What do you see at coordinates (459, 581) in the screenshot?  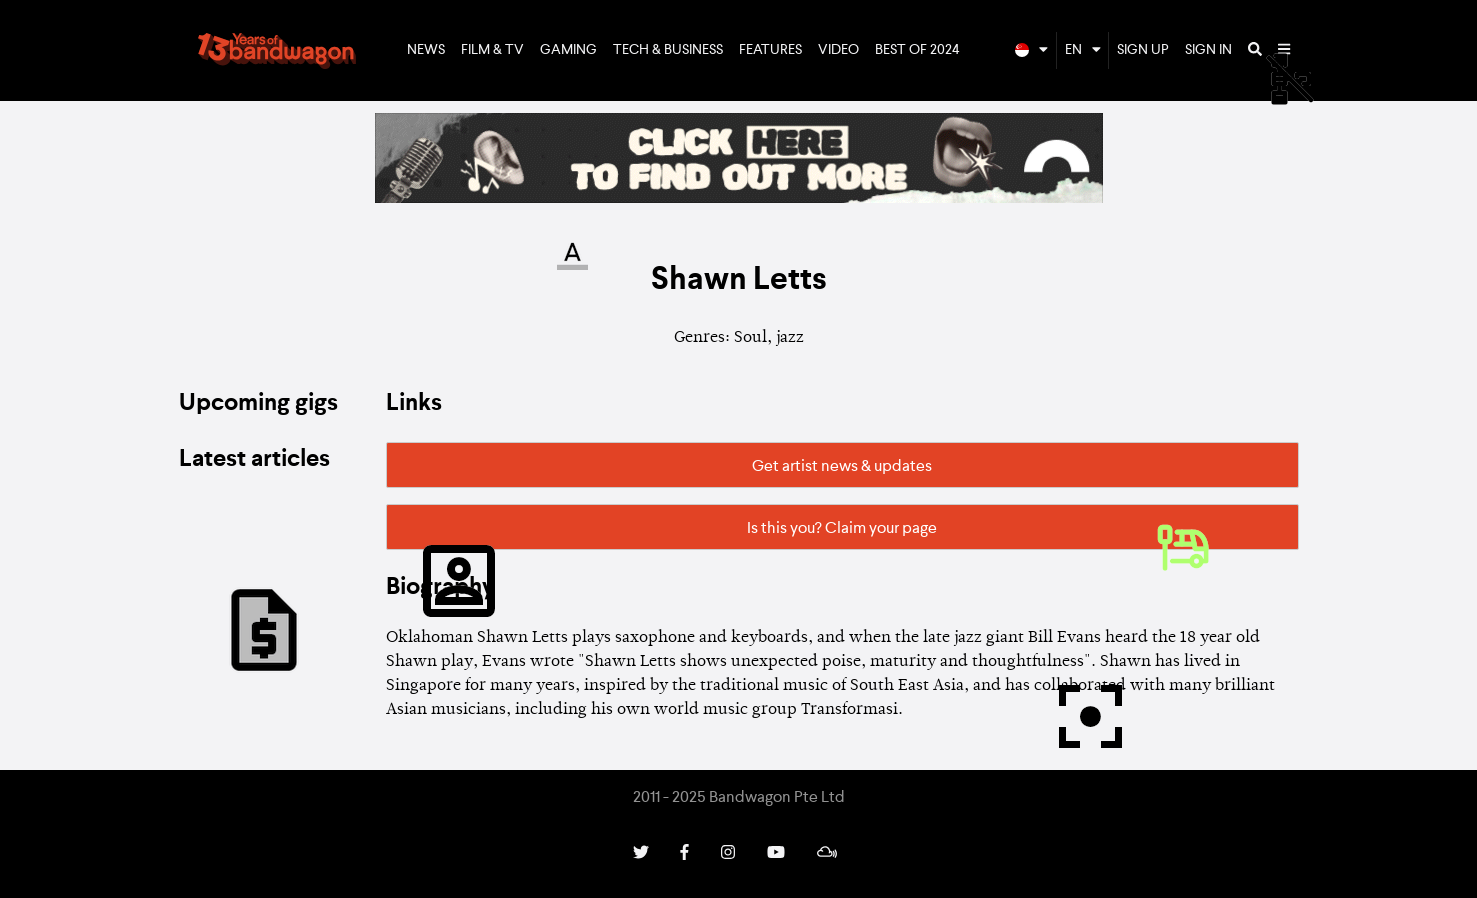 I see `switch to portrait orientation mode` at bounding box center [459, 581].